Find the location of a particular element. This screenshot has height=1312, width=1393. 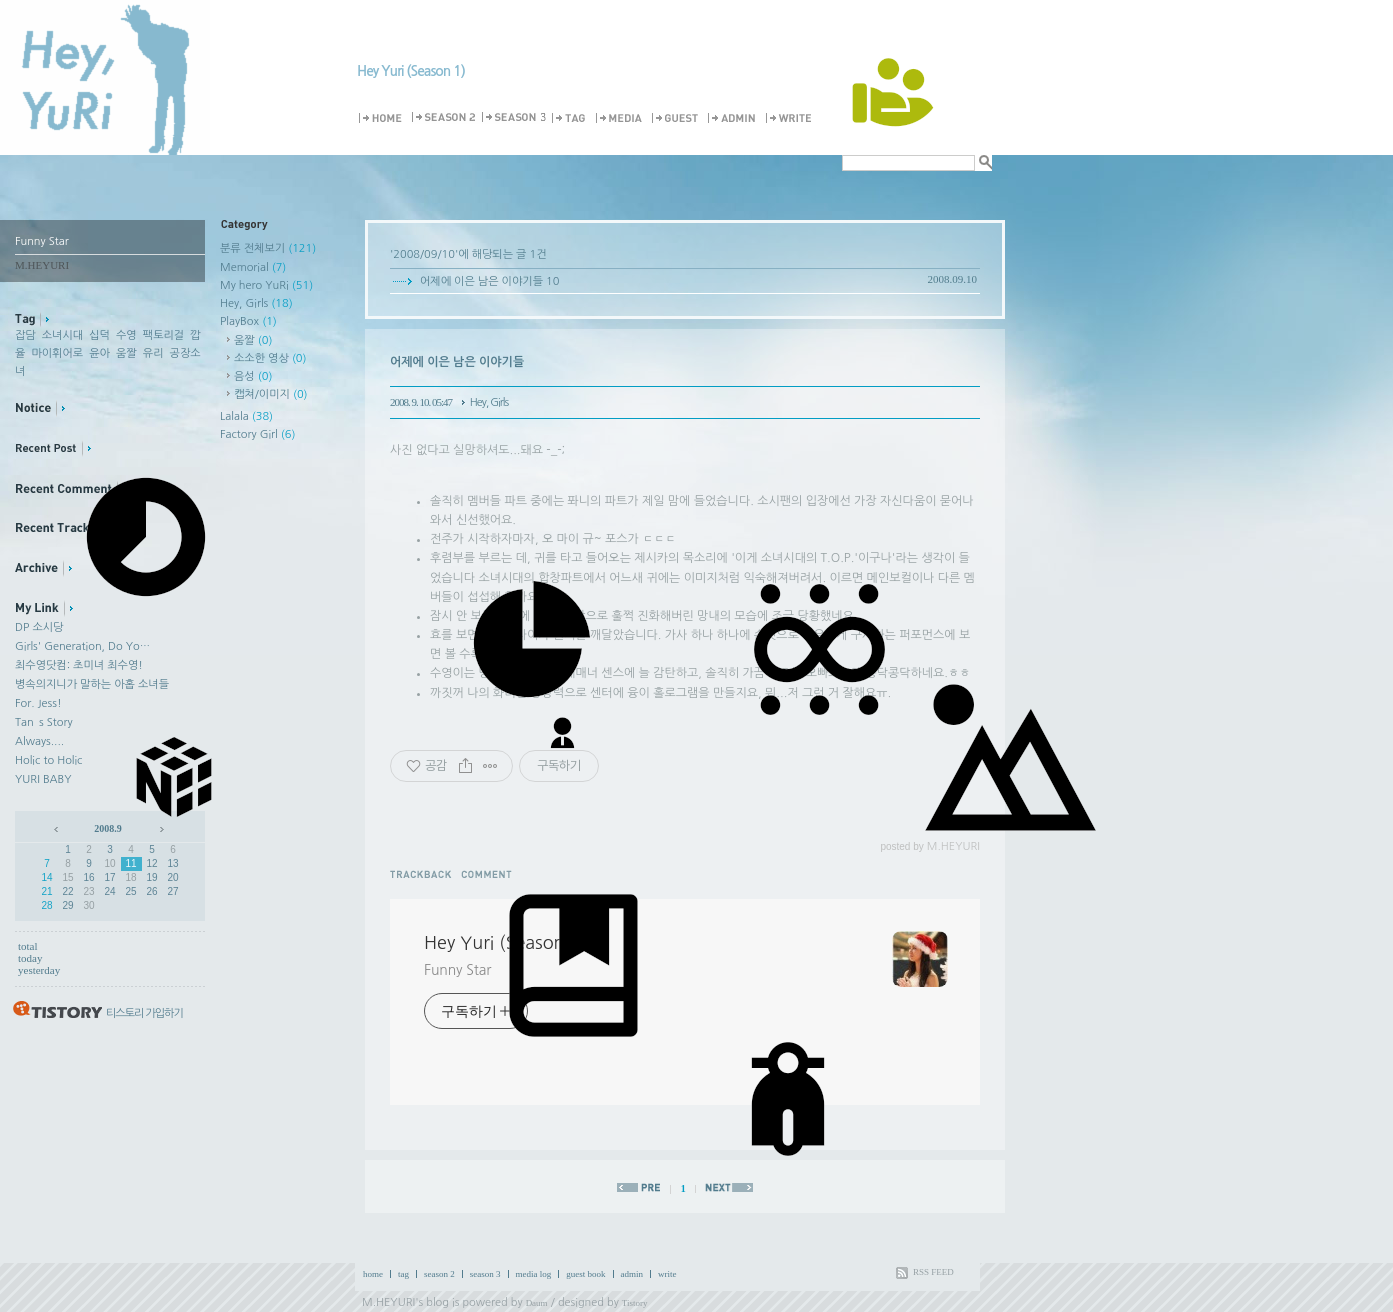

view landscape or nature photos is located at coordinates (1006, 757).